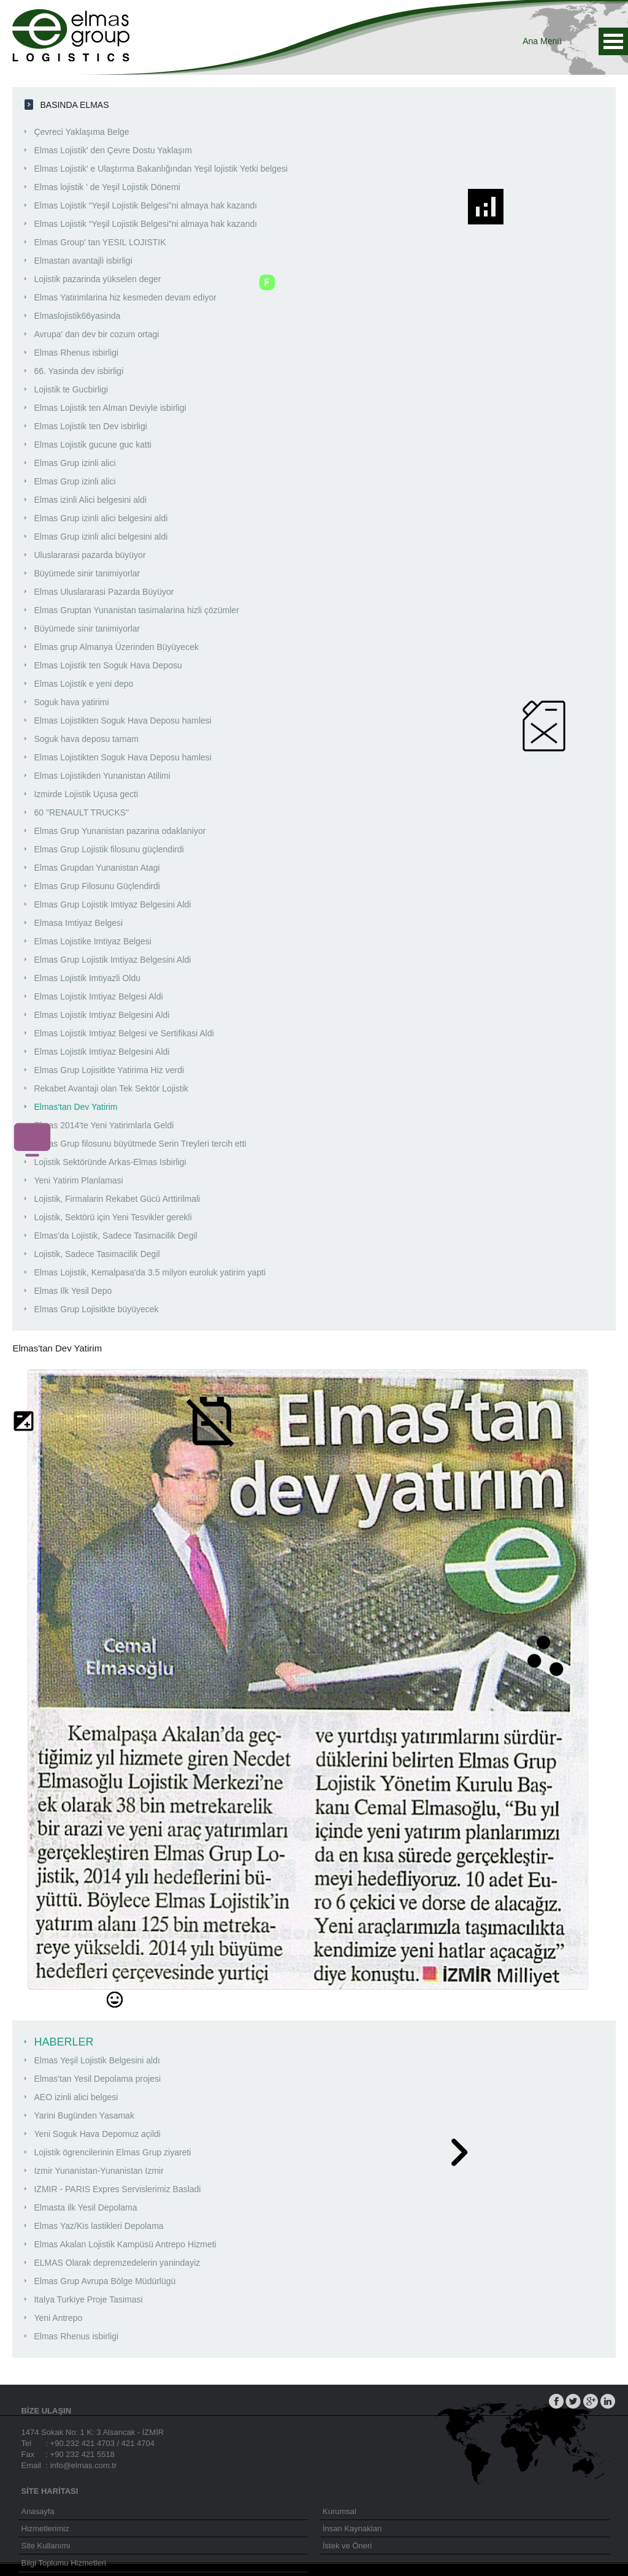 This screenshot has height=2576, width=628. Describe the element at coordinates (459, 2152) in the screenshot. I see `go to the next item or page` at that location.